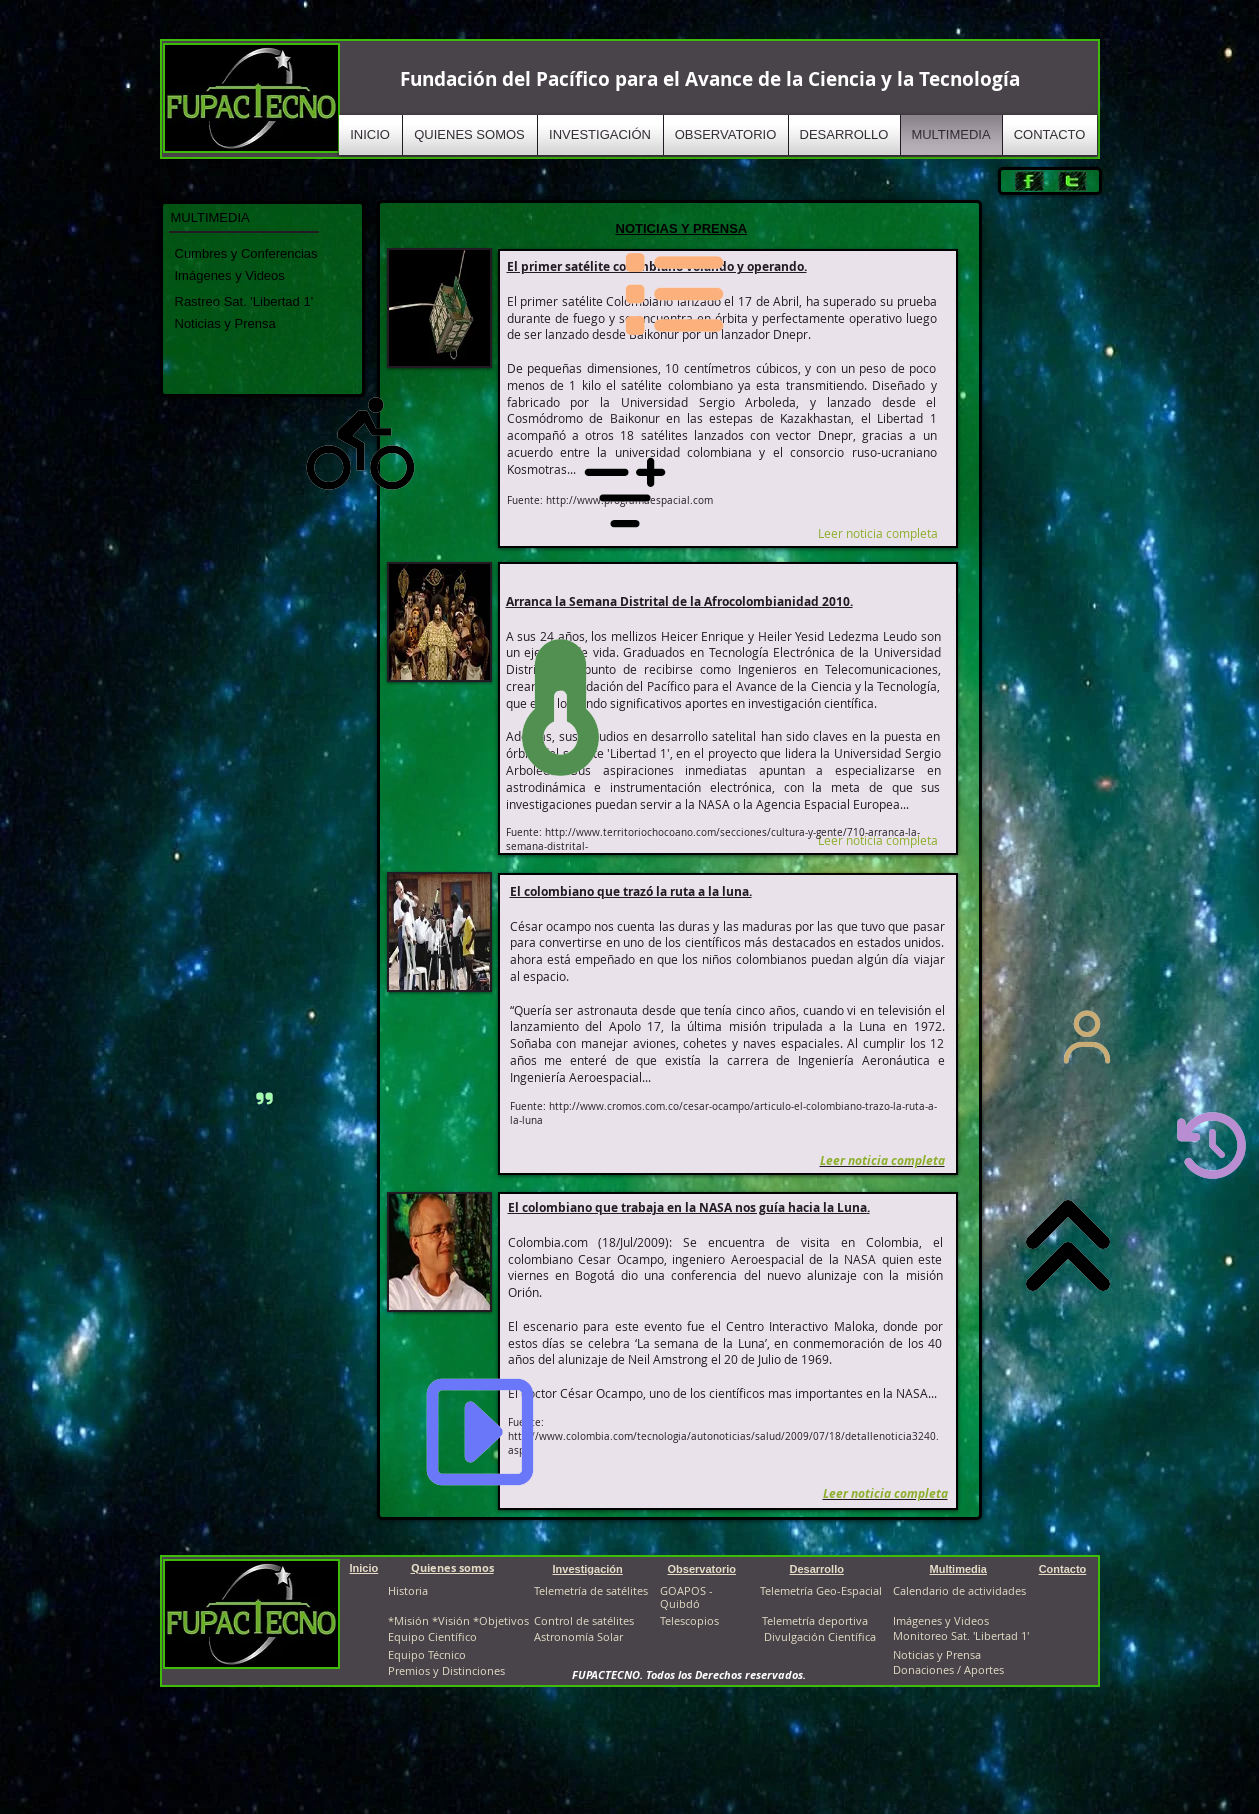 Image resolution: width=1259 pixels, height=1814 pixels. What do you see at coordinates (480, 1432) in the screenshot?
I see `play media or start video` at bounding box center [480, 1432].